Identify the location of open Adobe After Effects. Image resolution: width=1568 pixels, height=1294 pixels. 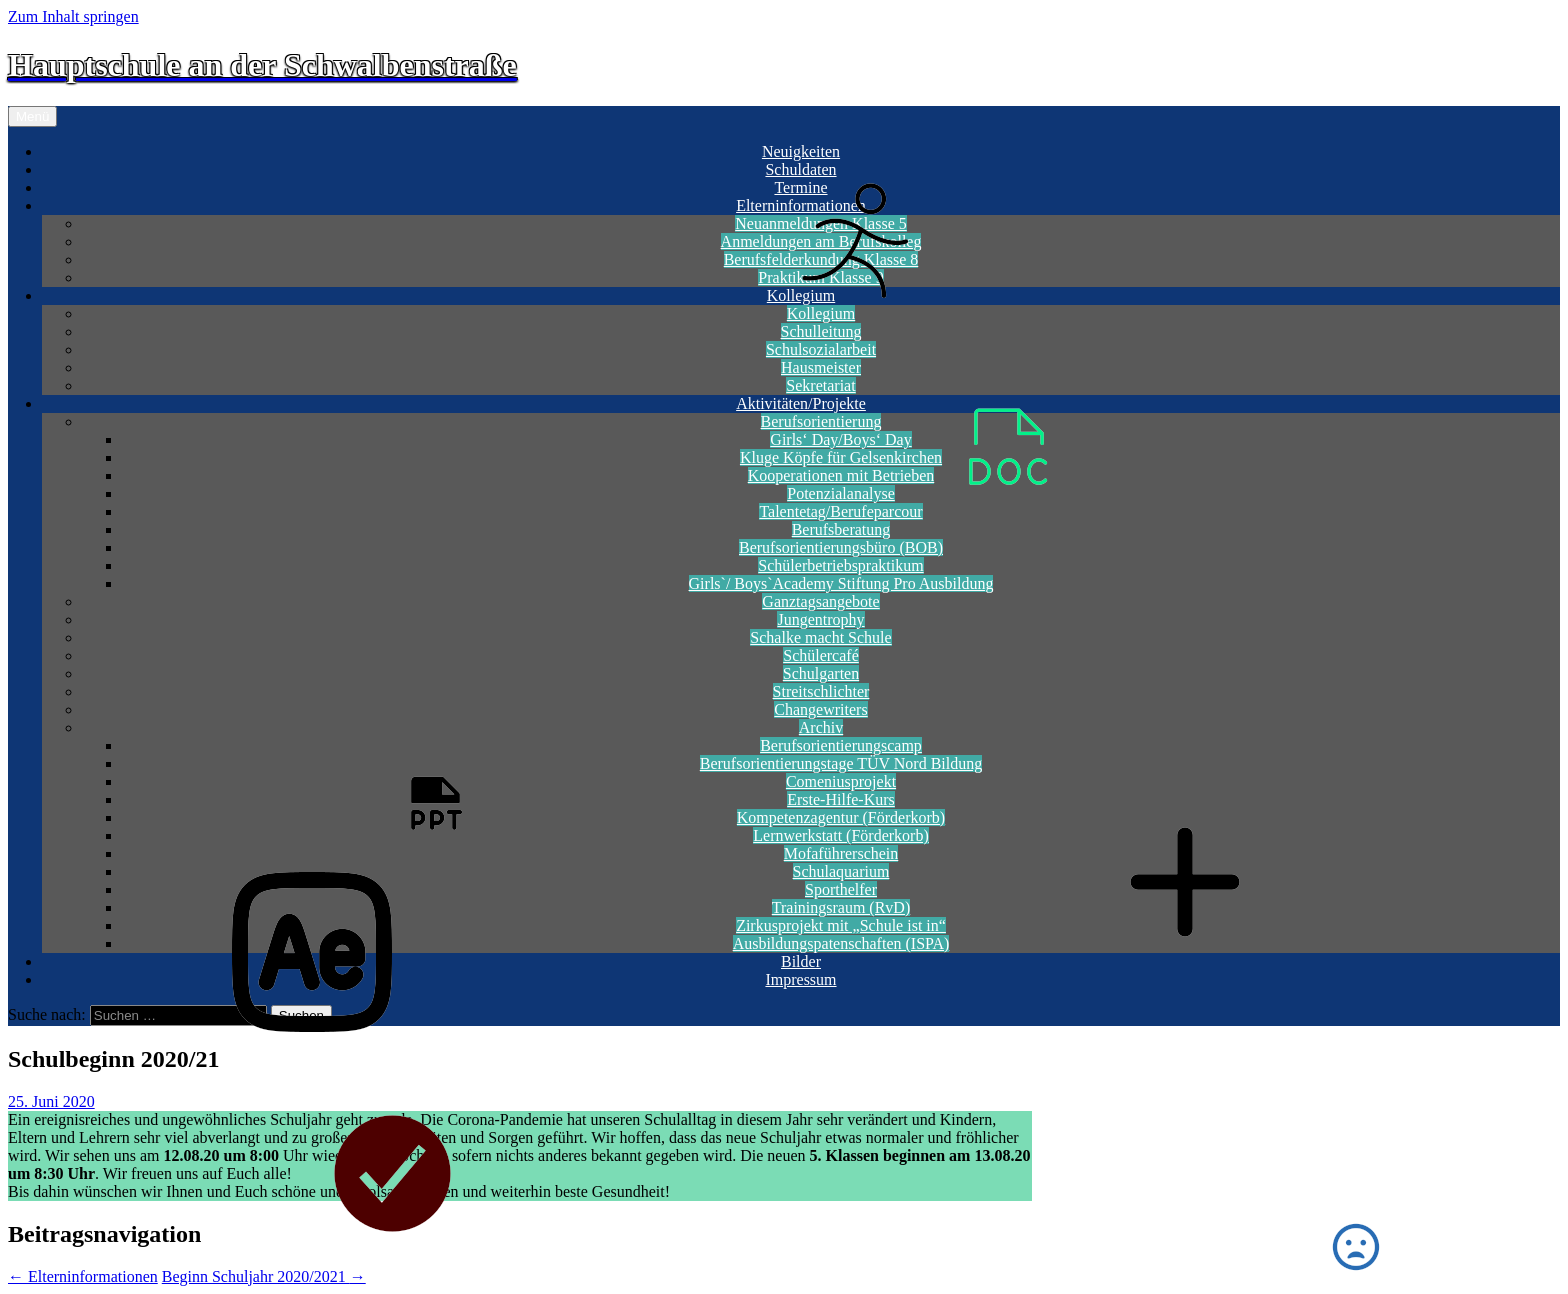
(312, 952).